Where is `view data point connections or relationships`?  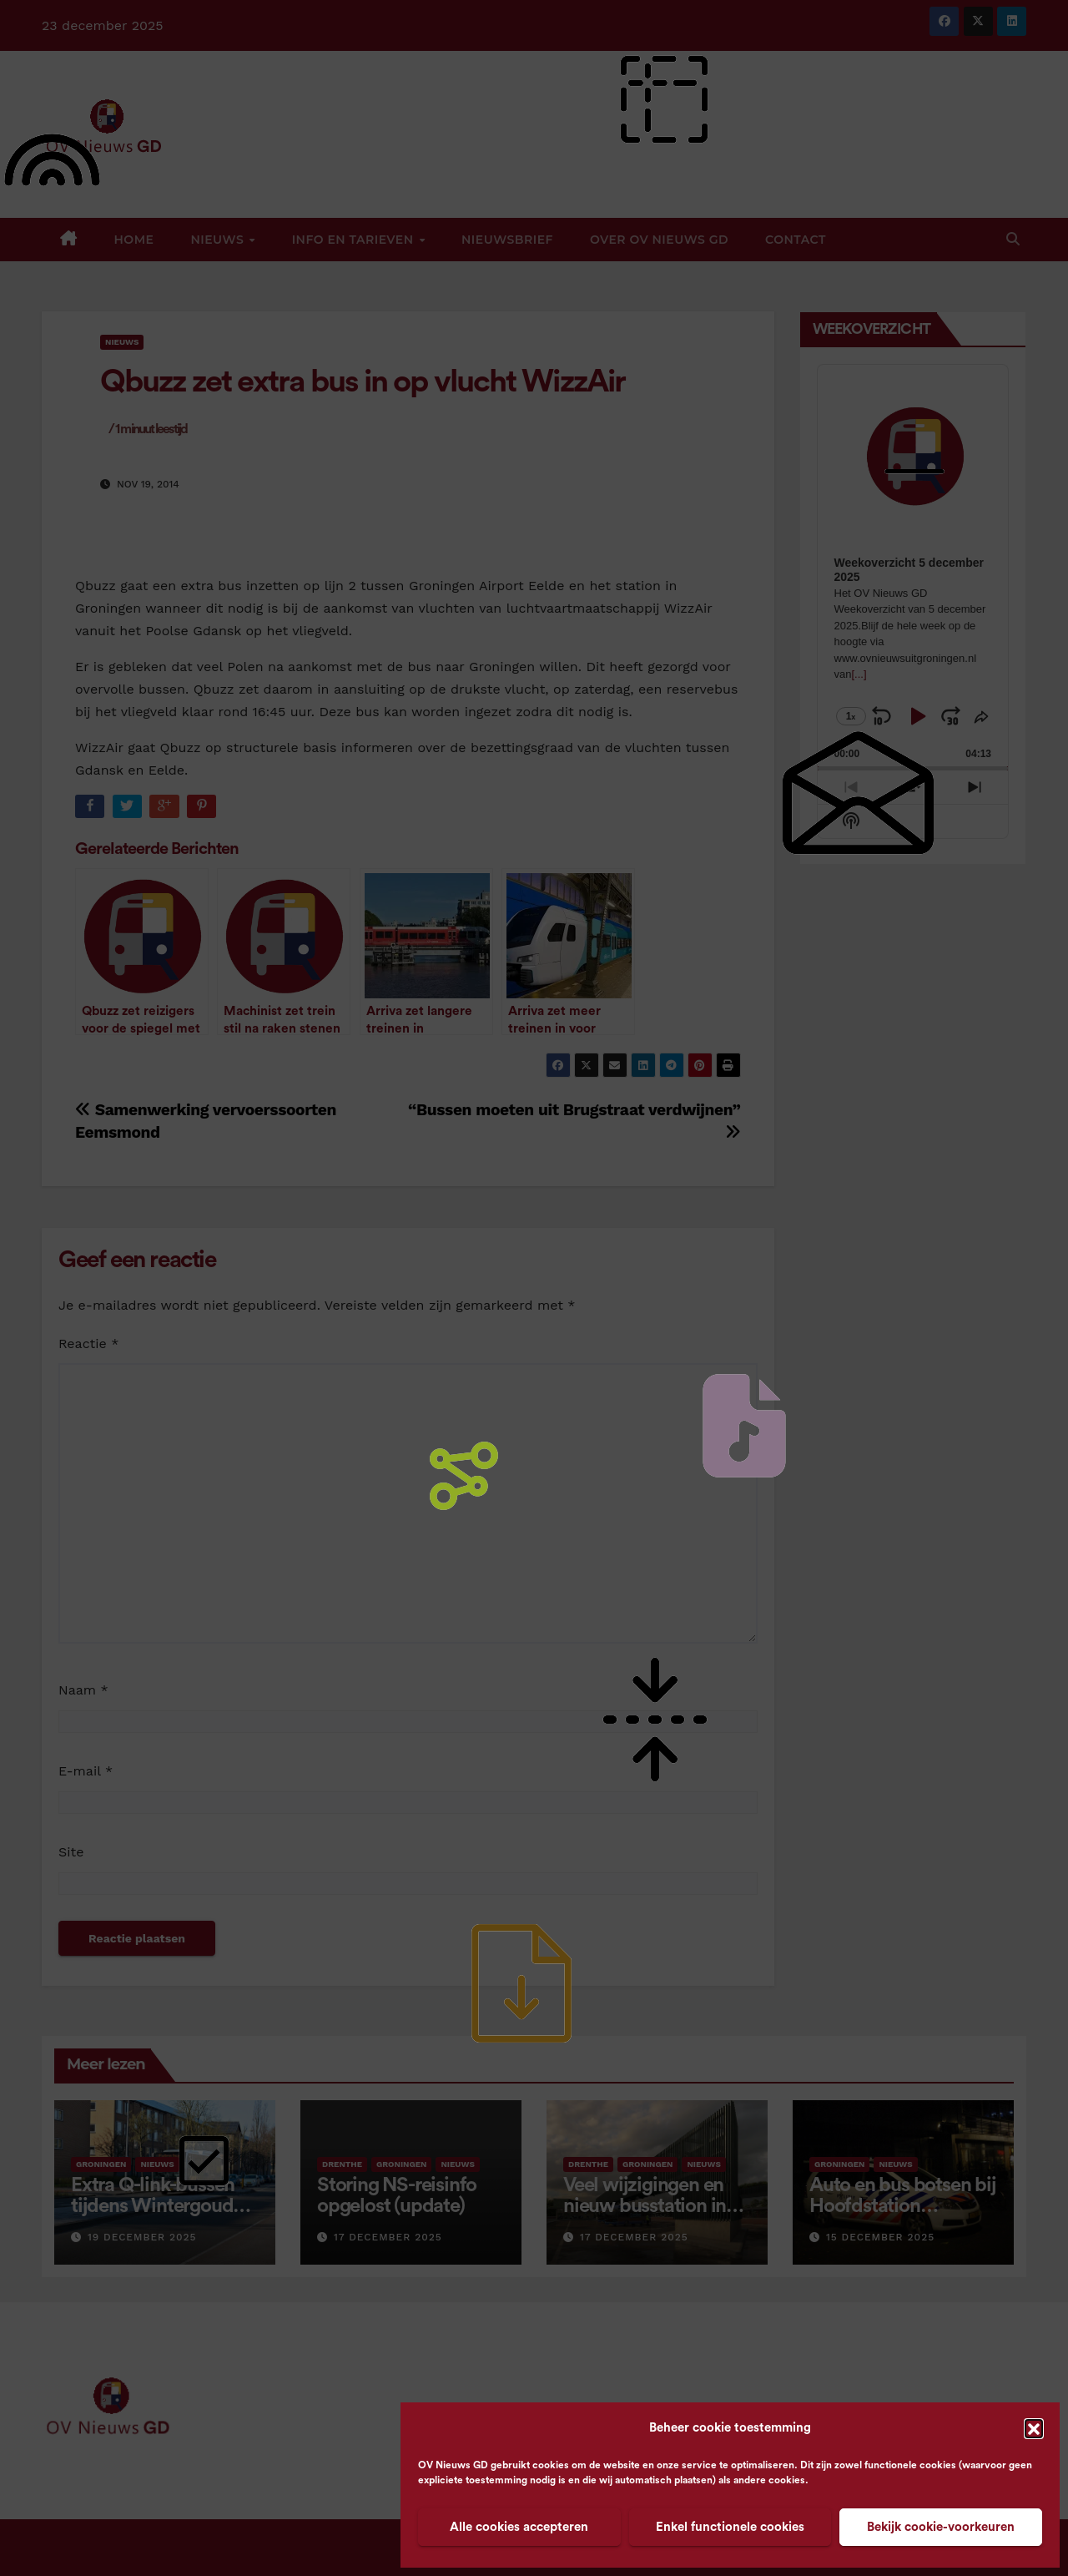
view data point connections or relationships is located at coordinates (464, 1476).